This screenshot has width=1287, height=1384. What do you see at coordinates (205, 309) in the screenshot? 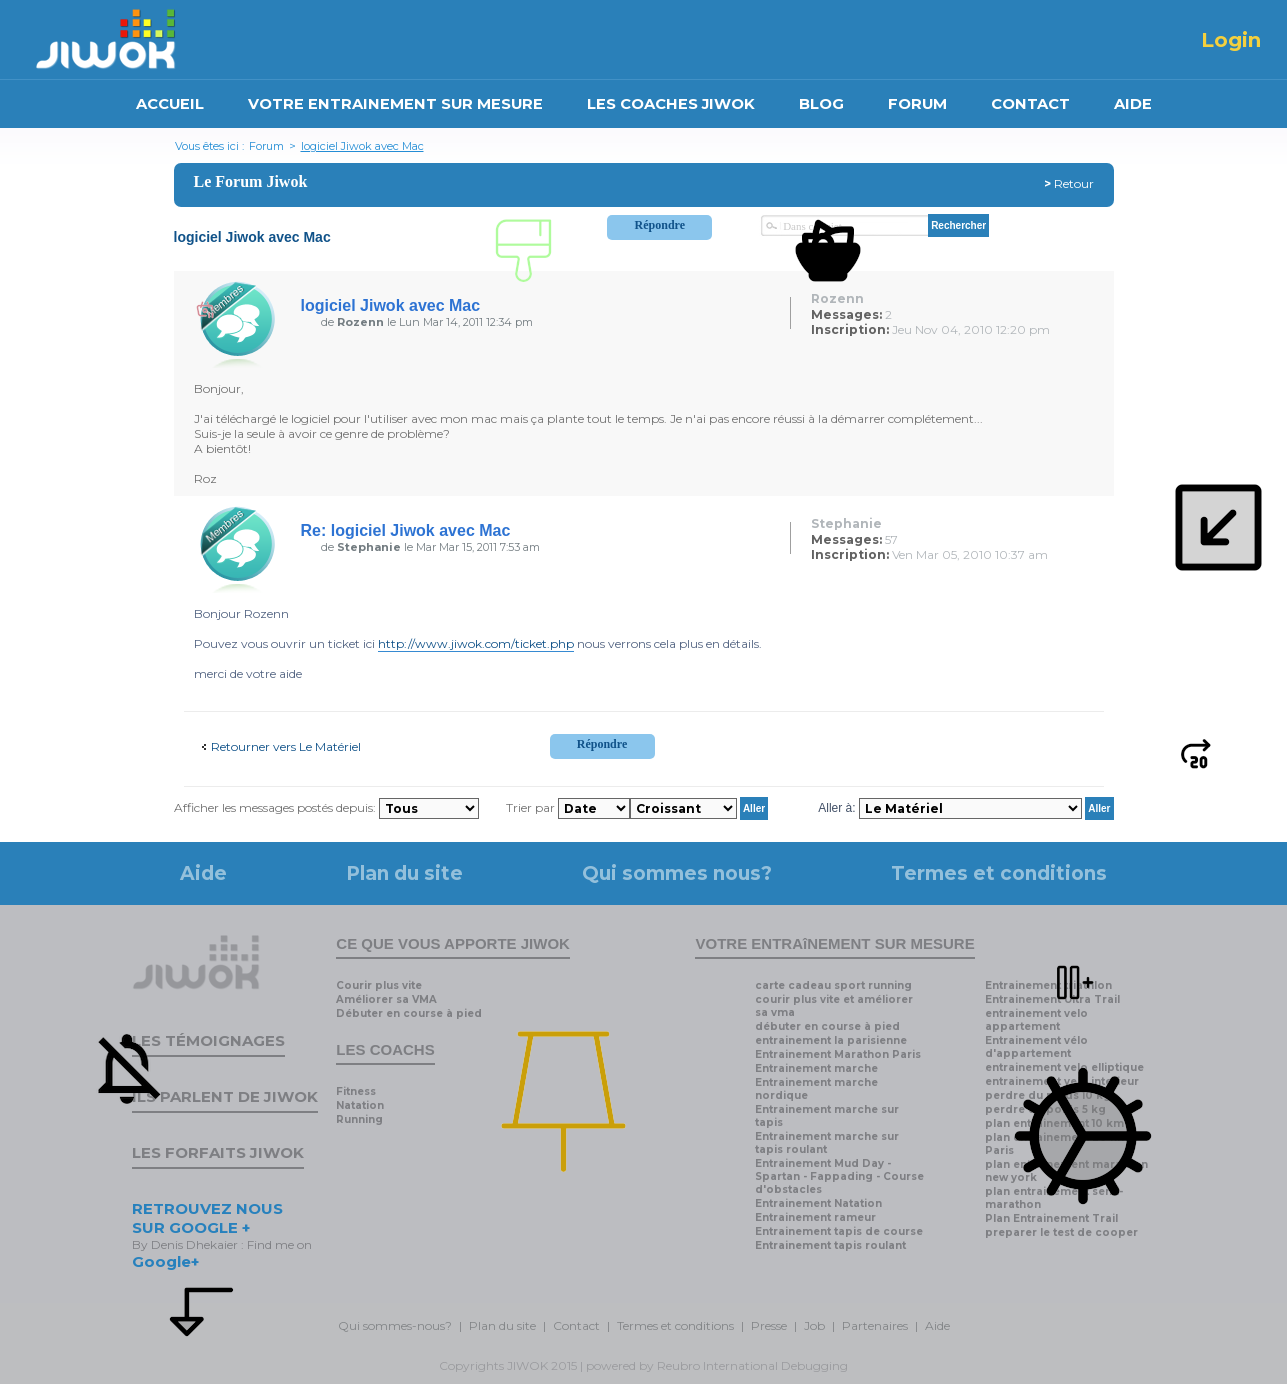
I see `pause or hold shopping basket` at bounding box center [205, 309].